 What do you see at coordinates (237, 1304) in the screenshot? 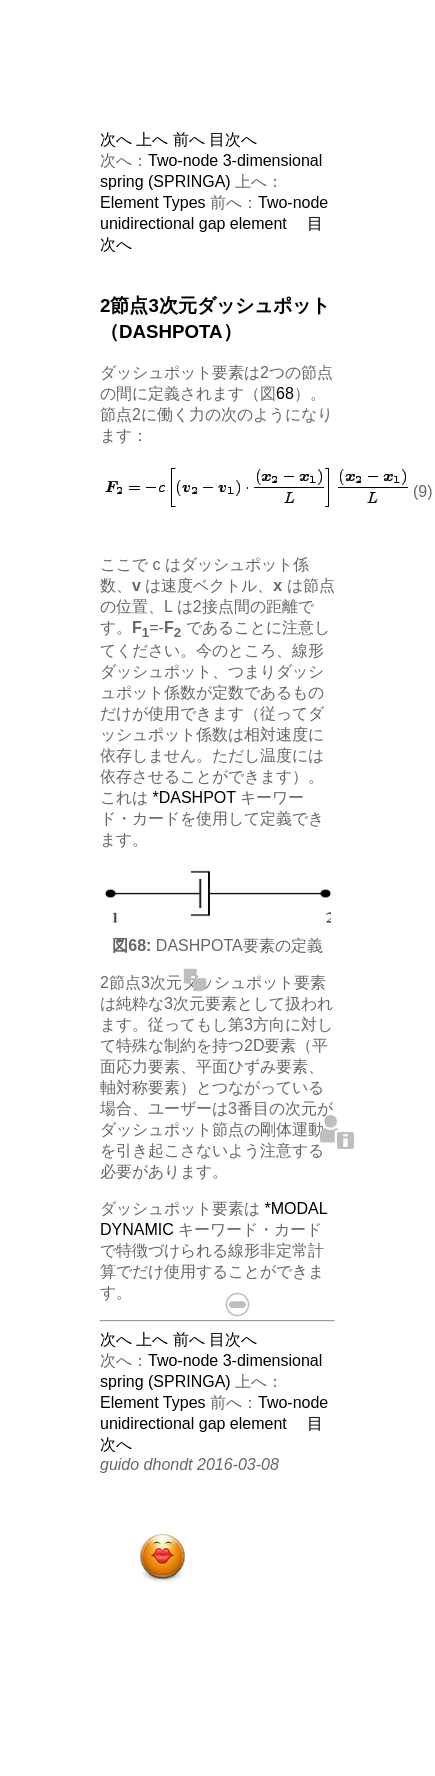
I see `indicates a partially selected or indeterminate radio button state` at bounding box center [237, 1304].